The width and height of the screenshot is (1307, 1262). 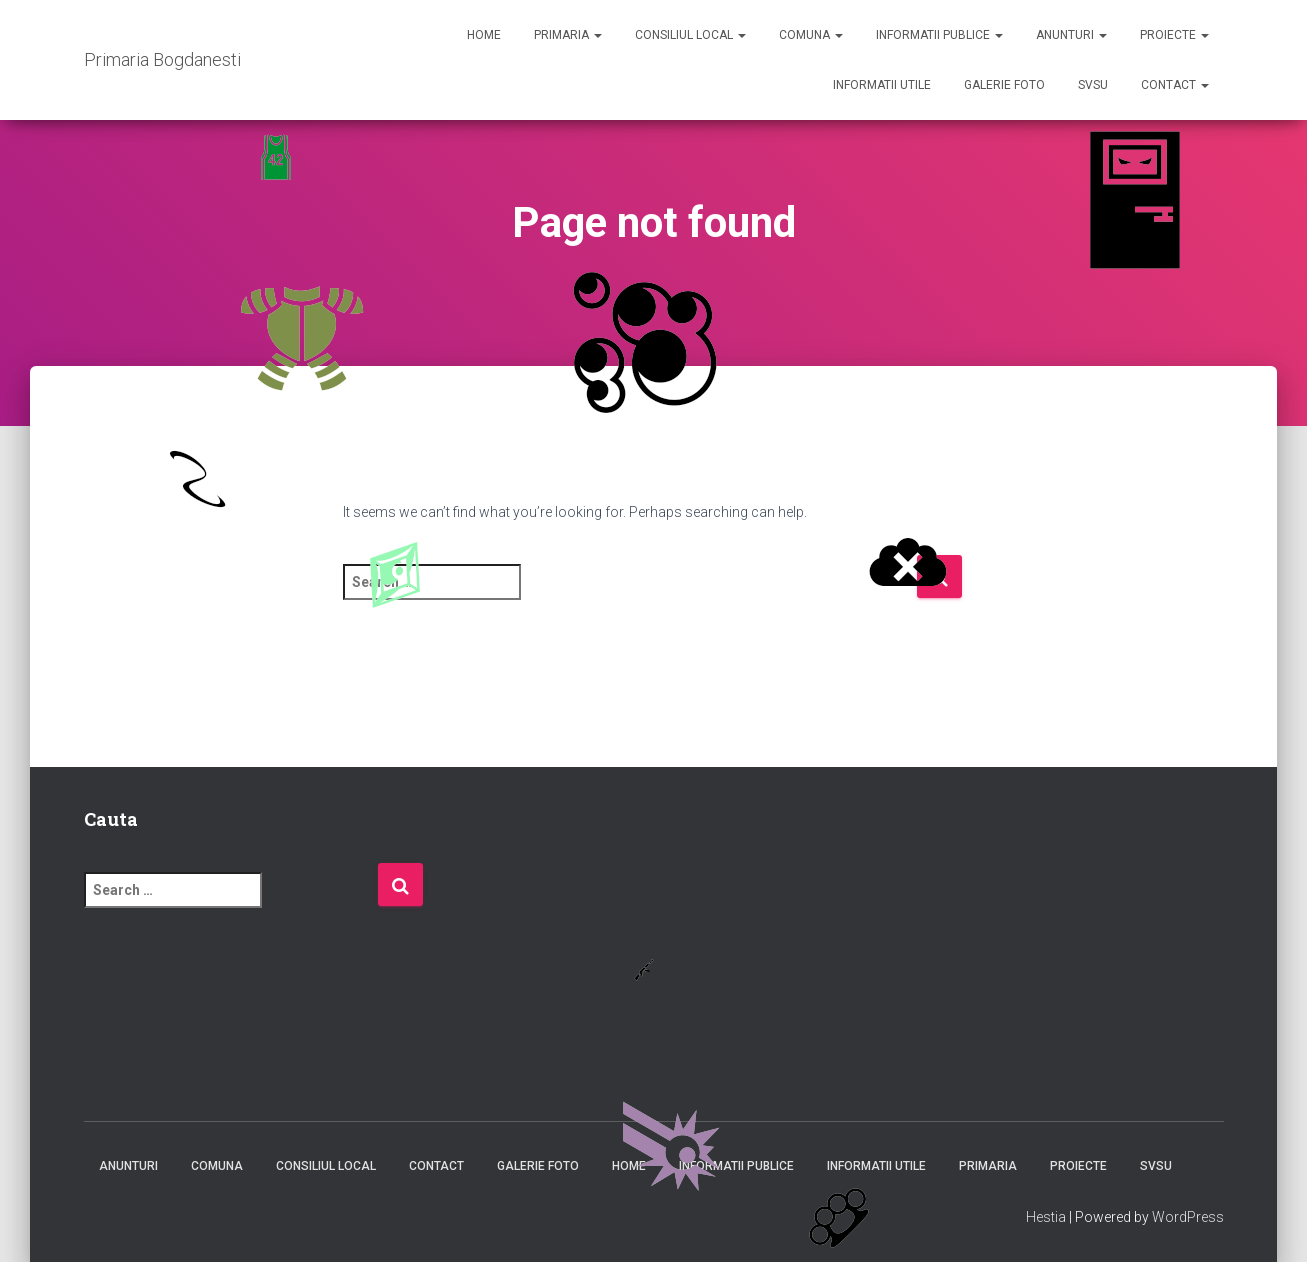 I want to click on weapon or firearm item in game inventory, so click(x=644, y=970).